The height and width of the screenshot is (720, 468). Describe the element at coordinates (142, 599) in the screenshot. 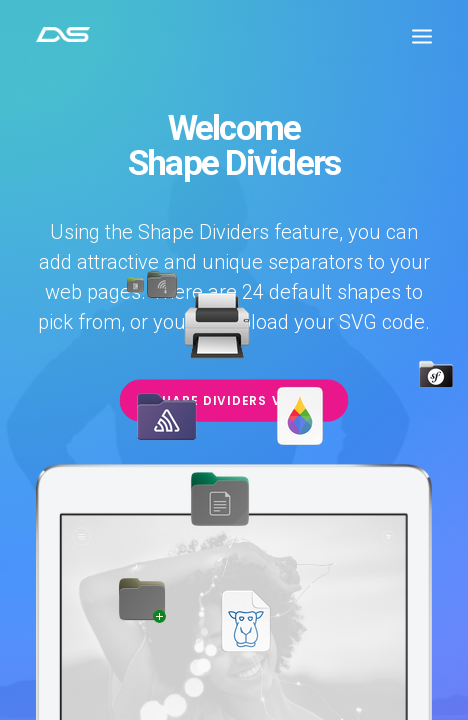

I see `create a new folder` at that location.